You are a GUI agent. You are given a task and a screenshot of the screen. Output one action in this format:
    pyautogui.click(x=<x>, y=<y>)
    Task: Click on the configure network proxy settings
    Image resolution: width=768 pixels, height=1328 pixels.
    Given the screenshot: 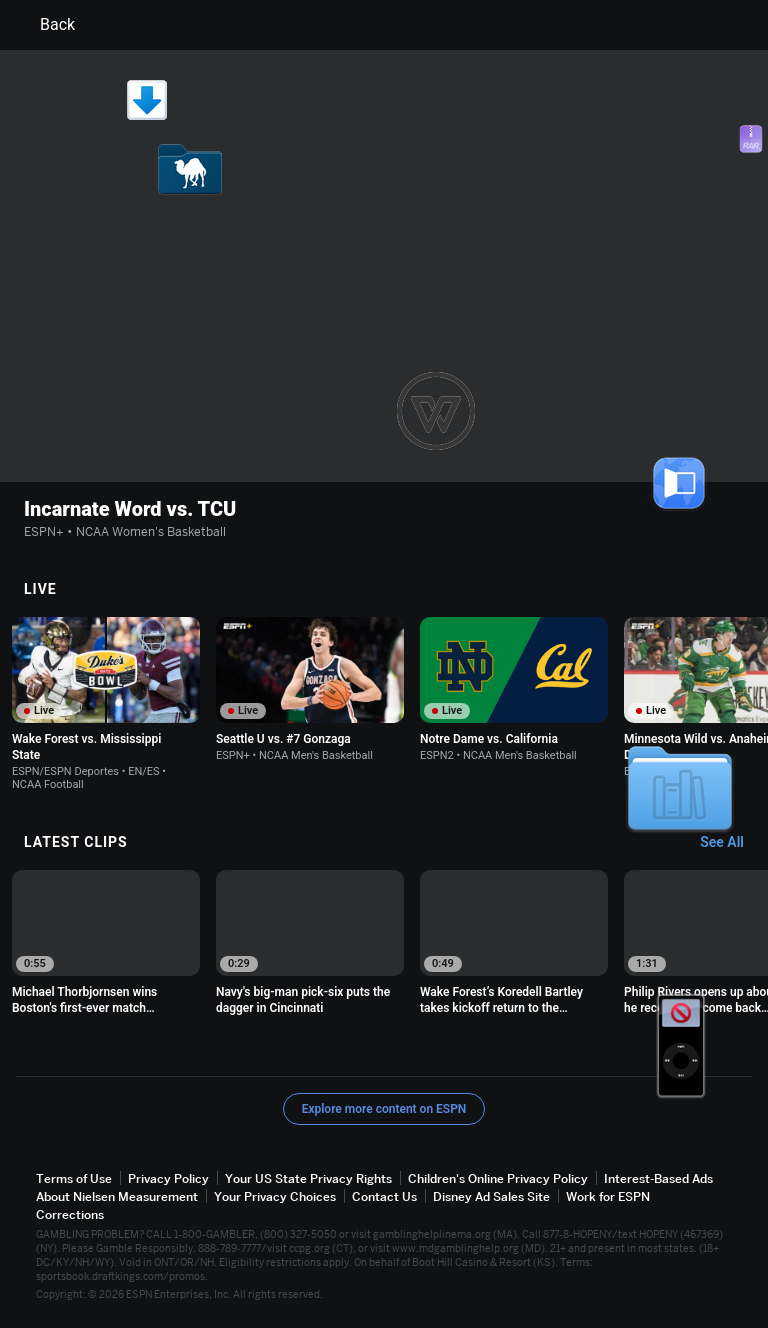 What is the action you would take?
    pyautogui.click(x=679, y=484)
    